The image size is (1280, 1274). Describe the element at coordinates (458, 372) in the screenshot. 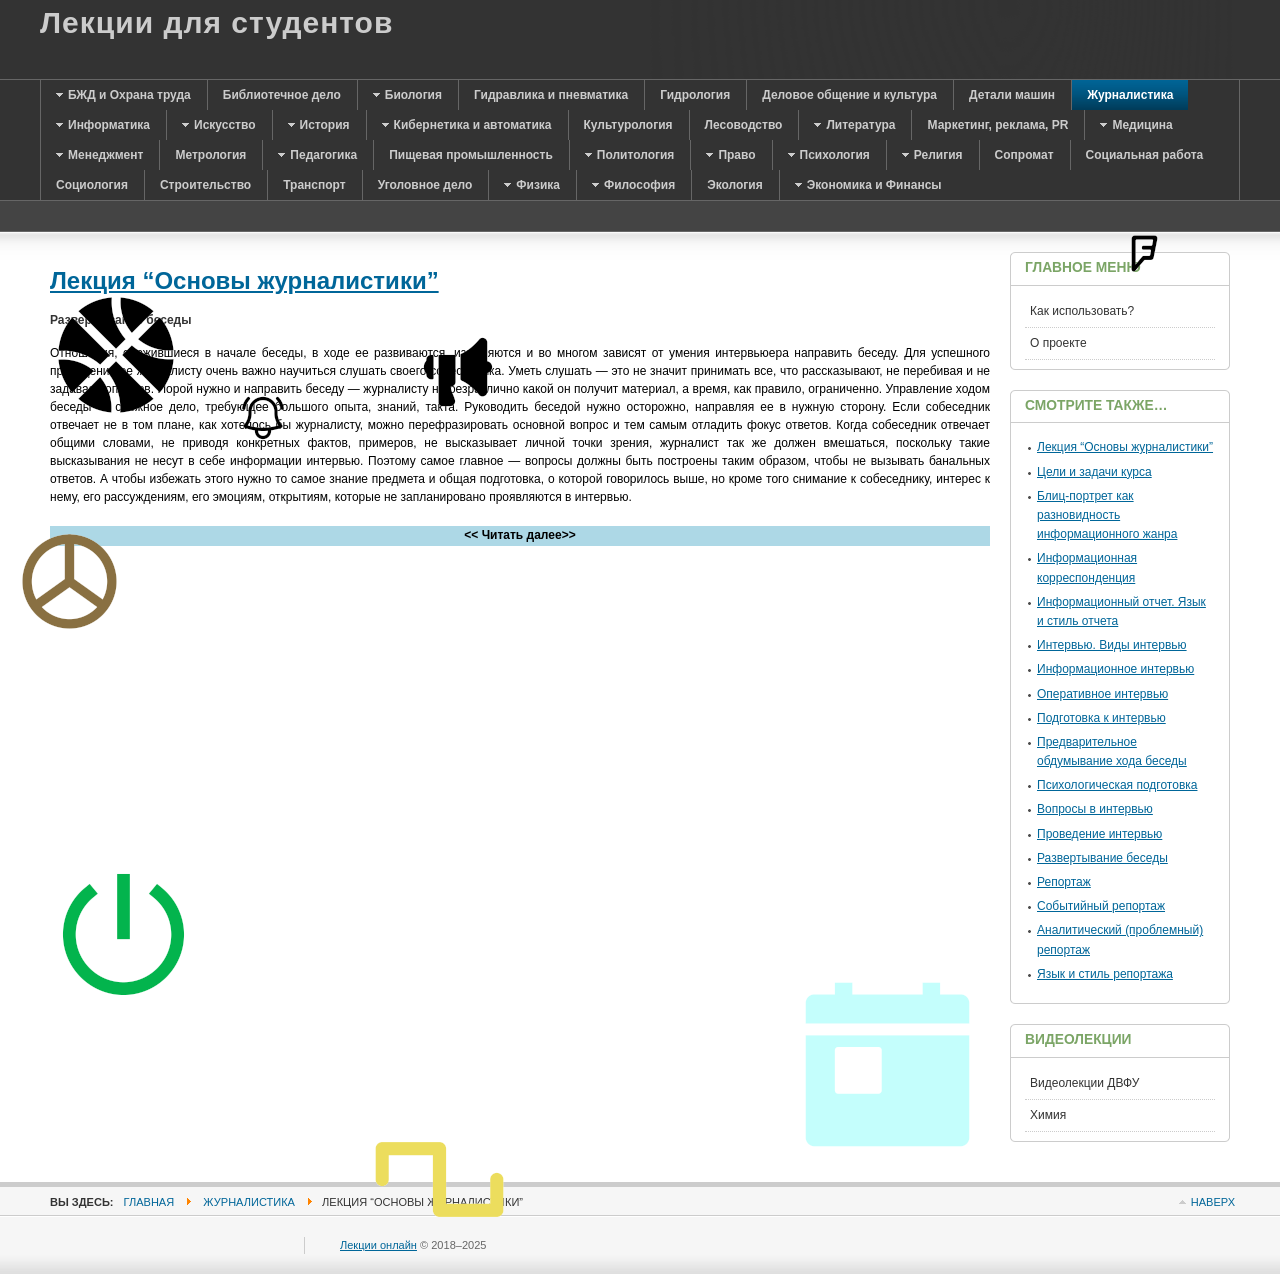

I see `make an announcement or broadcast` at that location.